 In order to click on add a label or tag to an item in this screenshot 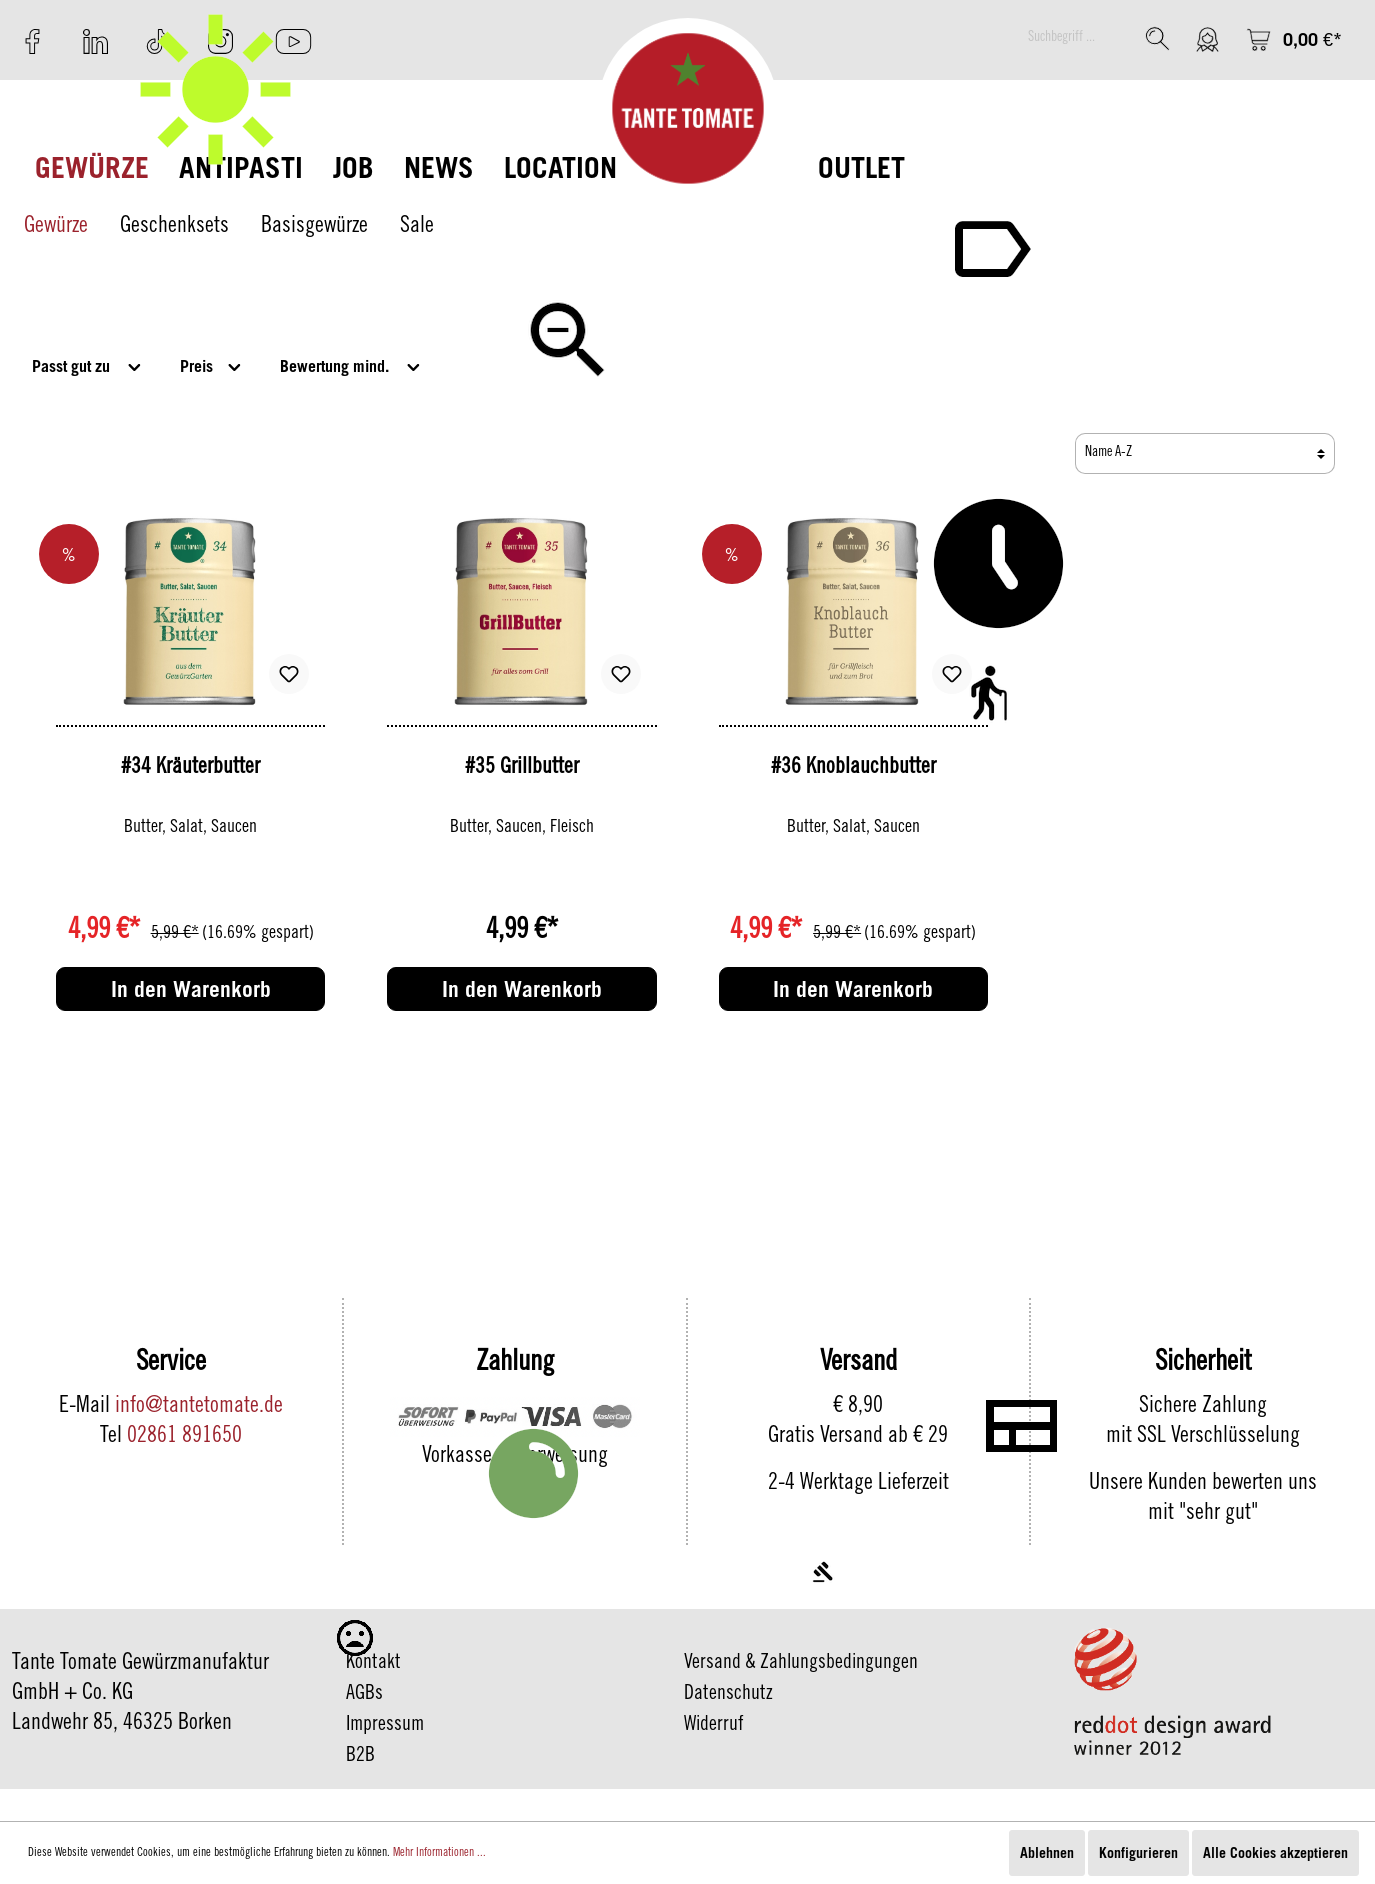, I will do `click(991, 249)`.